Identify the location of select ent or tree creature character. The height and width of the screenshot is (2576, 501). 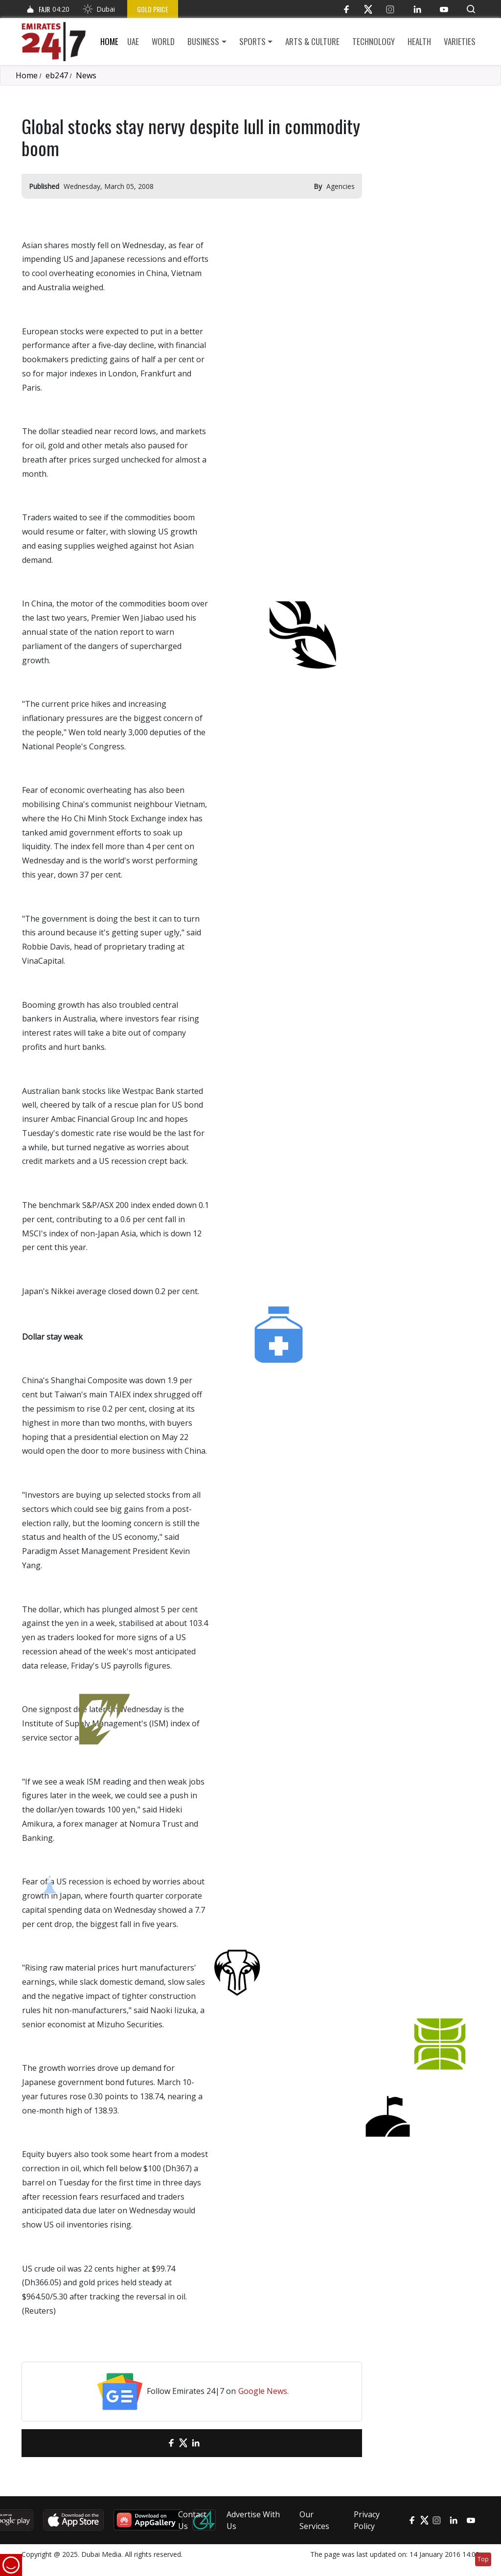
(104, 1719).